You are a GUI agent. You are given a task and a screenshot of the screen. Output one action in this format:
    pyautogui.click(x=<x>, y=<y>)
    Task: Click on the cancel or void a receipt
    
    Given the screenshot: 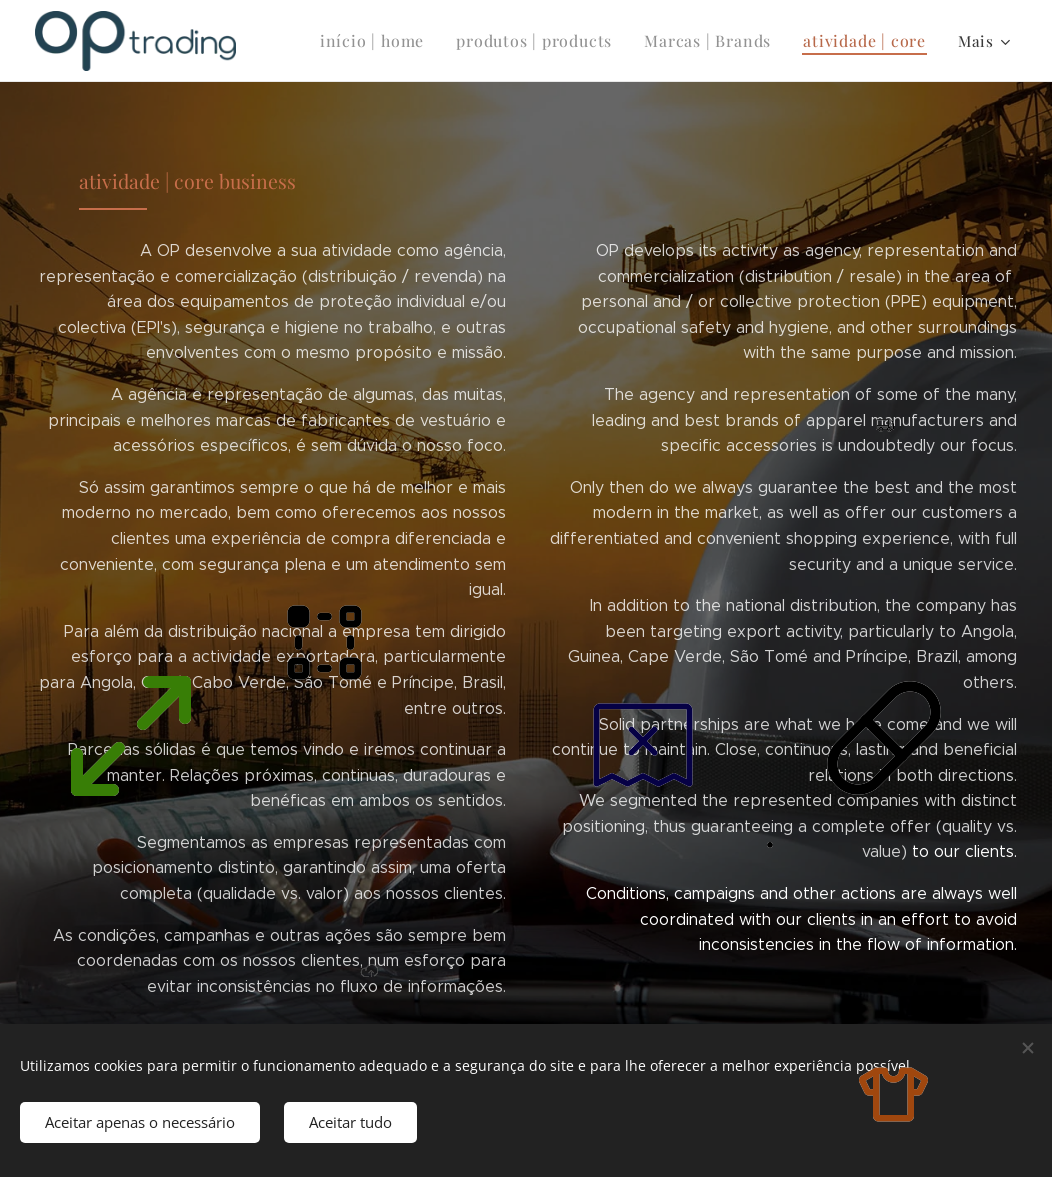 What is the action you would take?
    pyautogui.click(x=643, y=745)
    